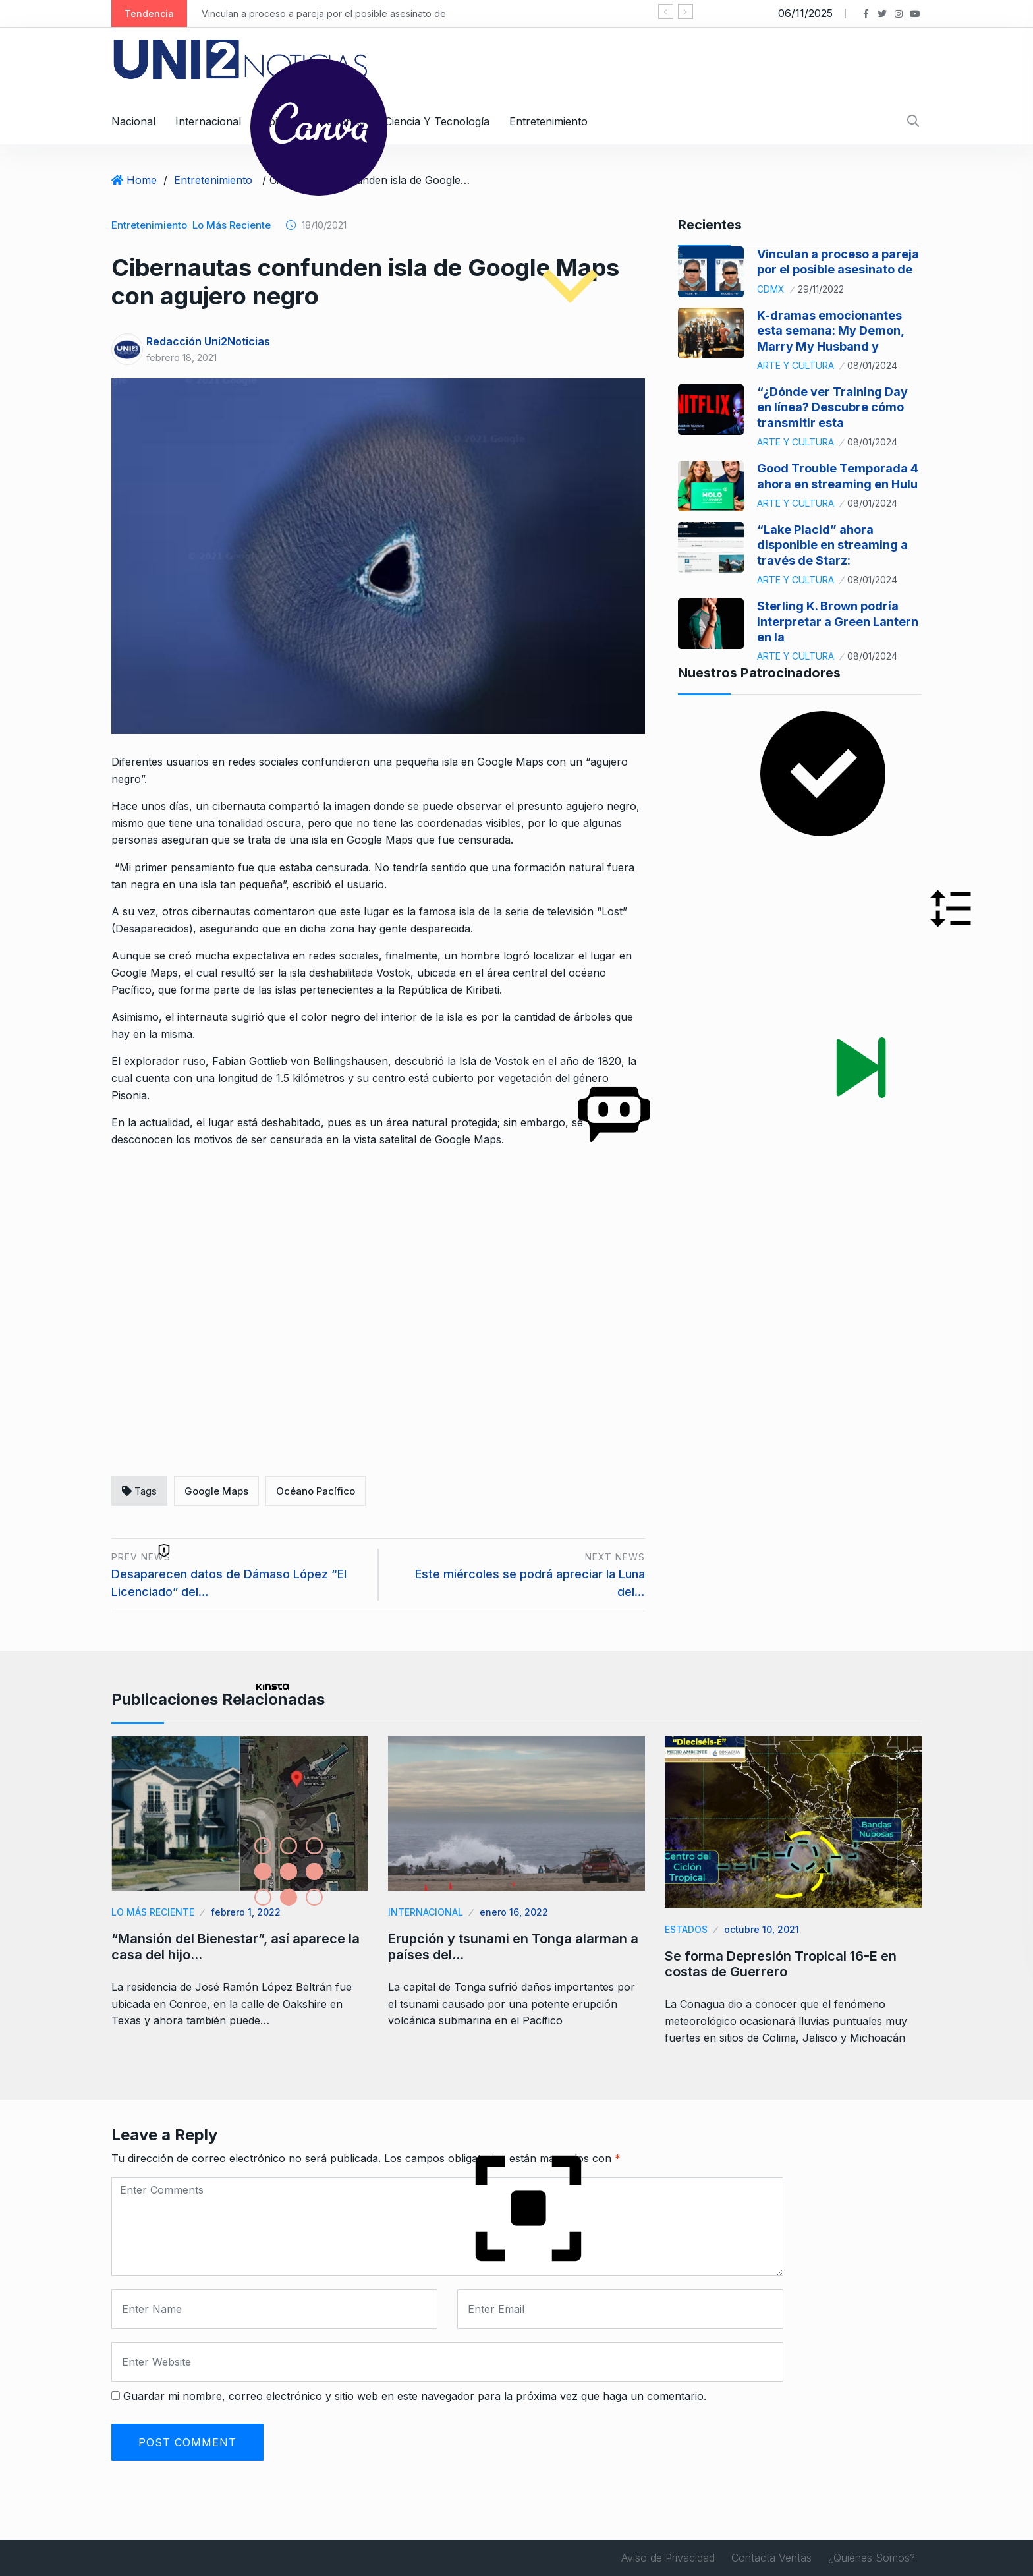 This screenshot has height=2576, width=1033. Describe the element at coordinates (164, 1551) in the screenshot. I see `access security or privacy settings` at that location.